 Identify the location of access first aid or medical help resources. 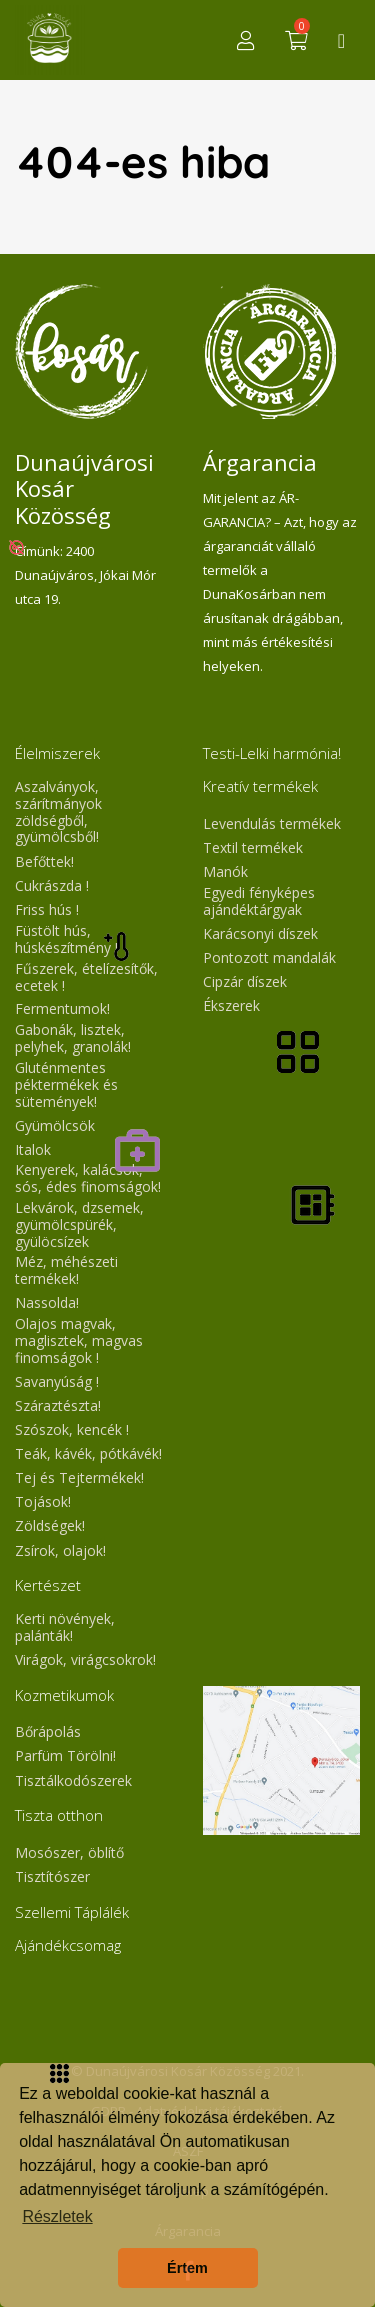
(137, 1152).